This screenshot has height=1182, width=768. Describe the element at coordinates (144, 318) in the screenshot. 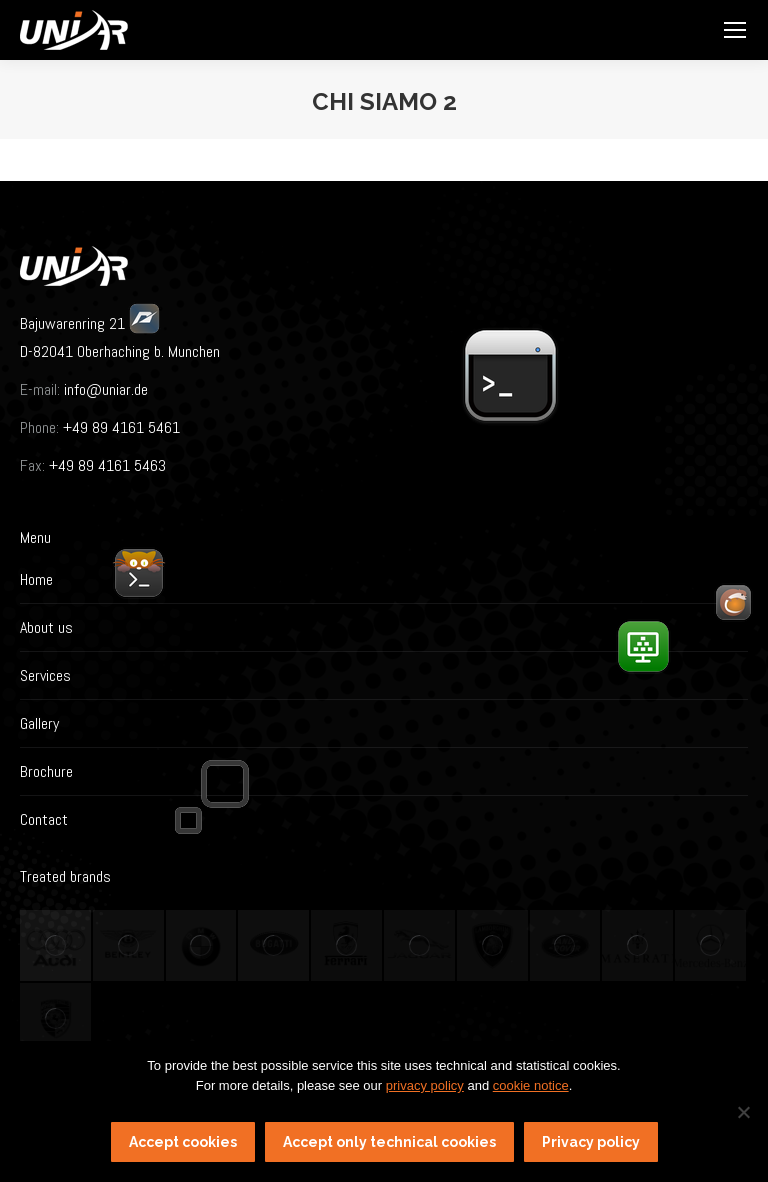

I see `launch need for speed no limits game` at that location.